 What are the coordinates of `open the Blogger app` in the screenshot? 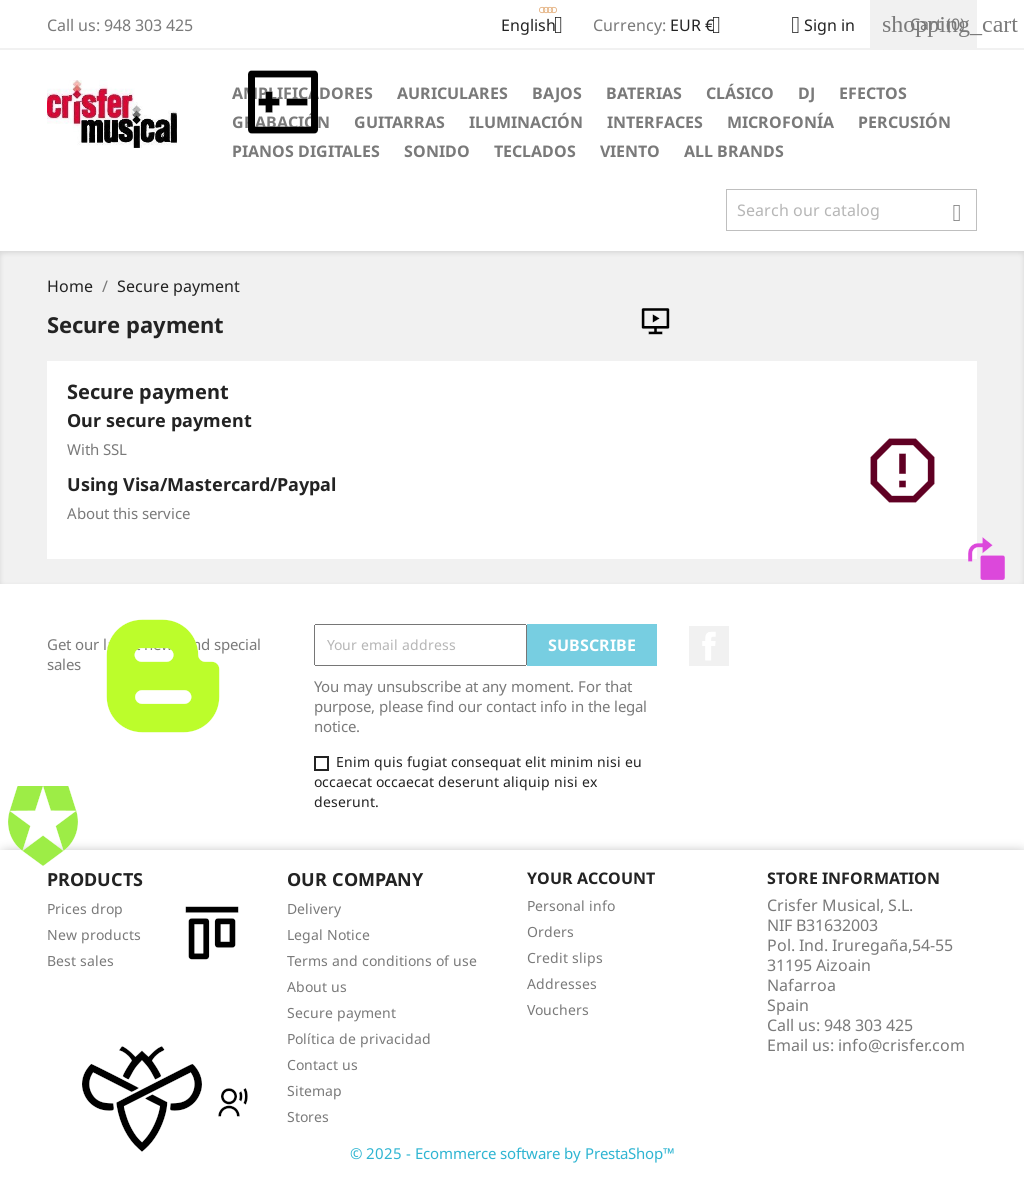 It's located at (163, 676).